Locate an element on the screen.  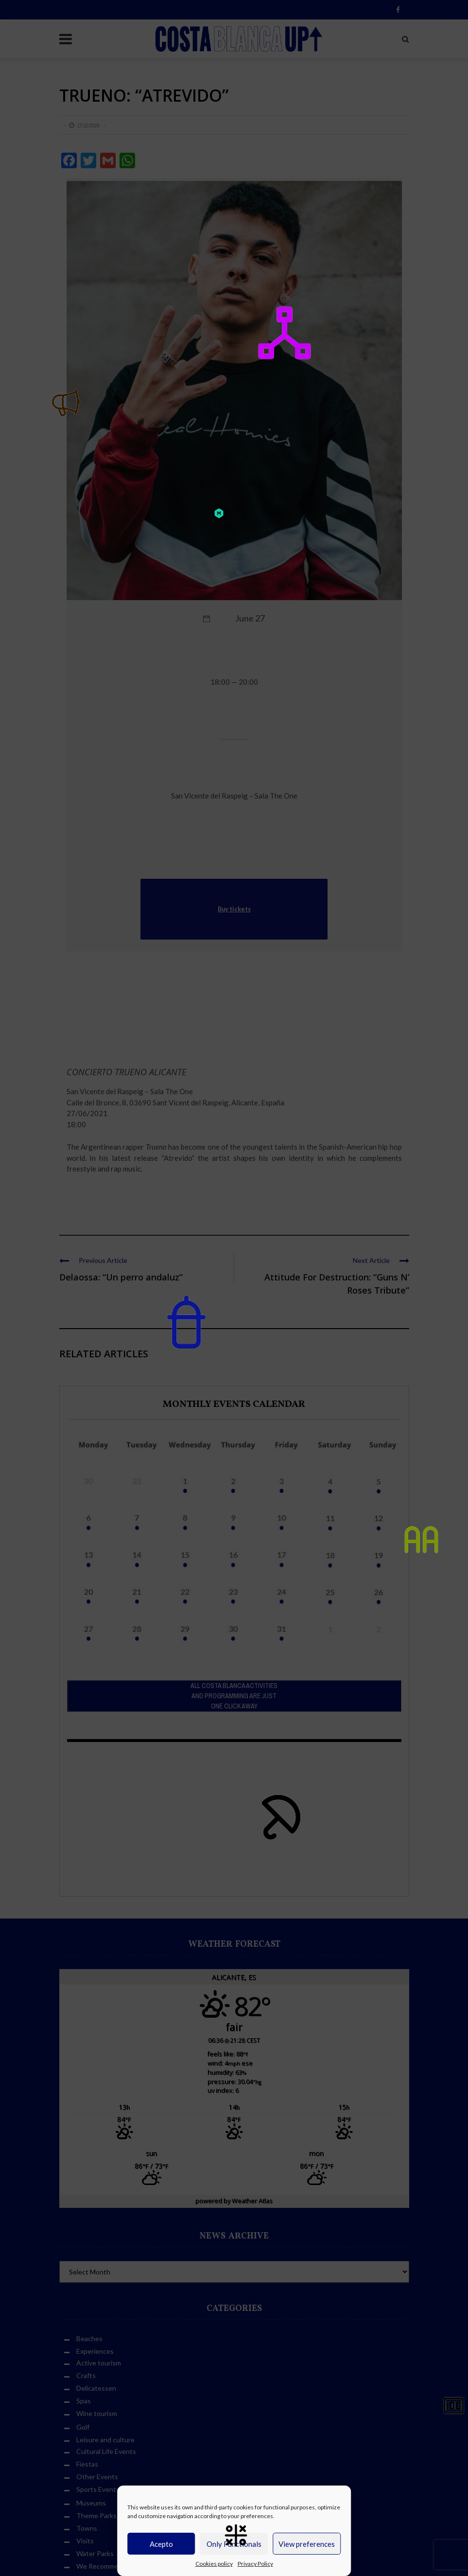
access baby or infant care features is located at coordinates (186, 1322).